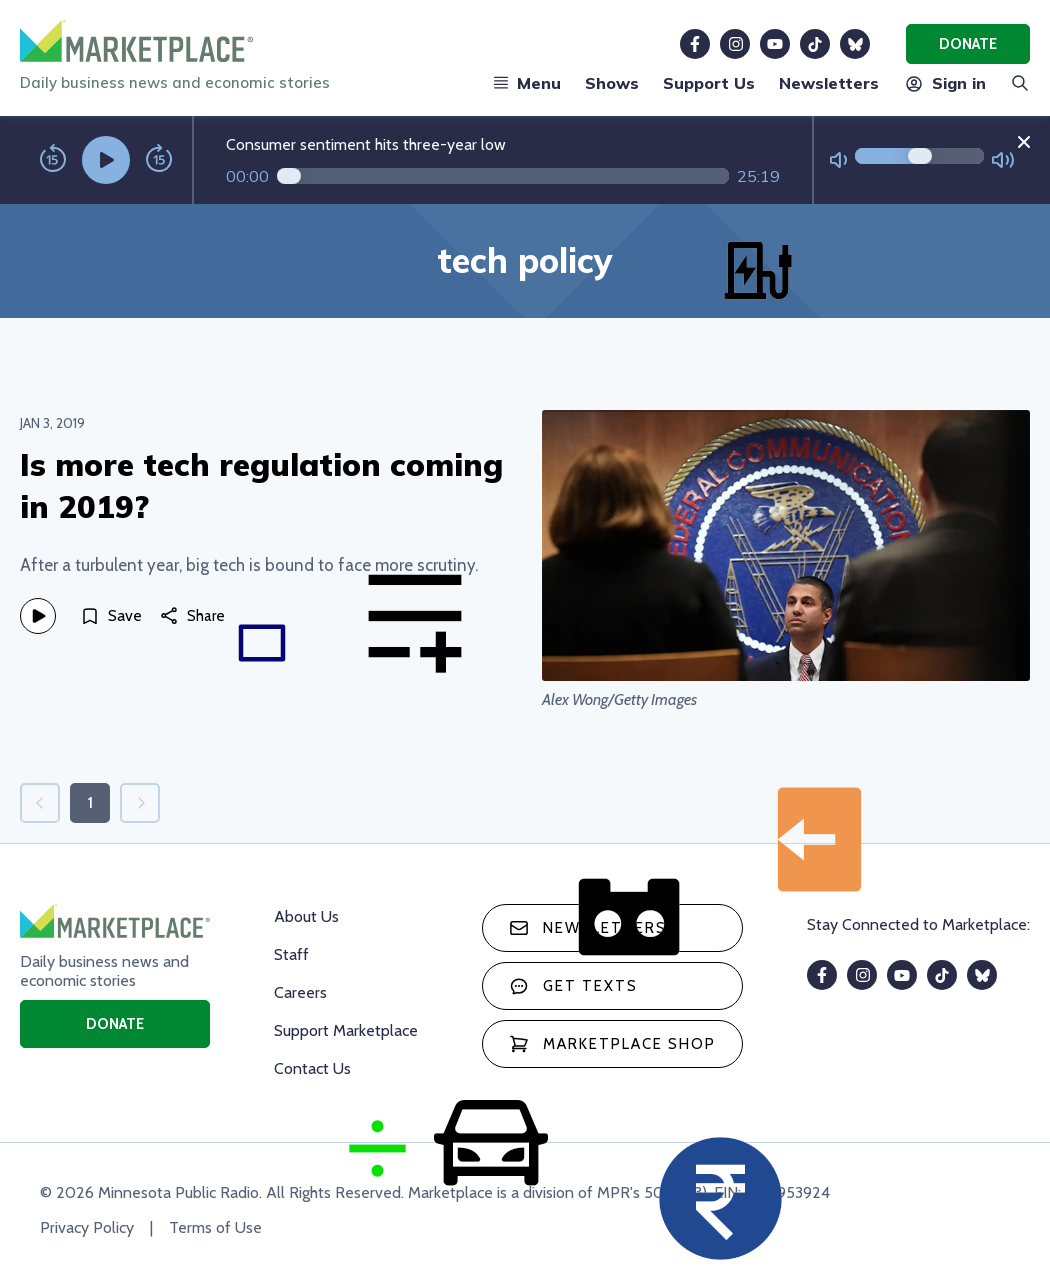 The height and width of the screenshot is (1277, 1050). What do you see at coordinates (377, 1148) in the screenshot?
I see `perform division calculation` at bounding box center [377, 1148].